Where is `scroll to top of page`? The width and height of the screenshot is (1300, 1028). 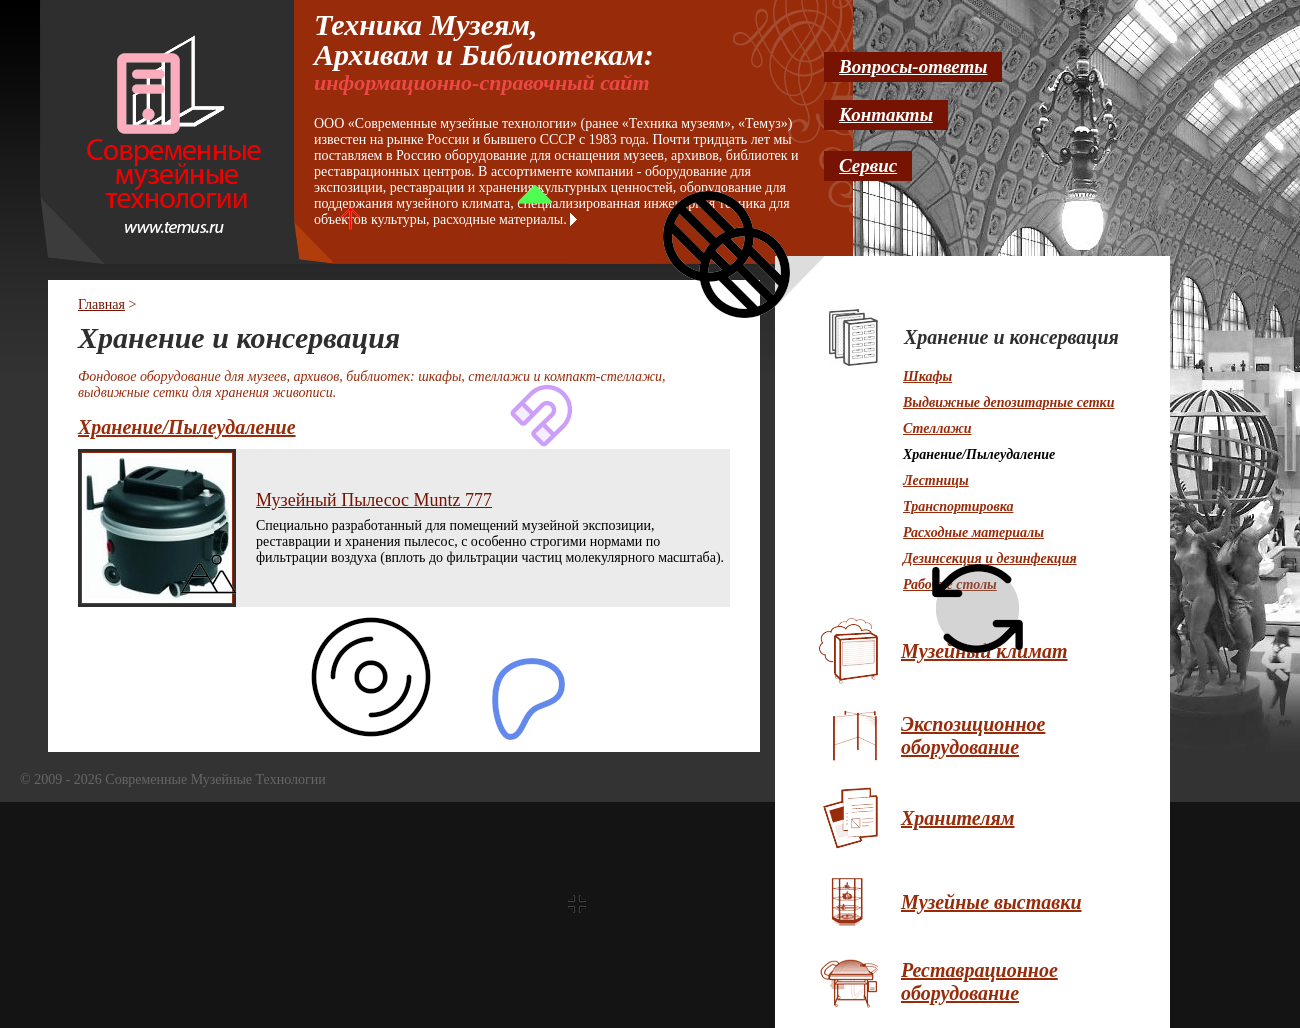 scroll to top of page is located at coordinates (350, 218).